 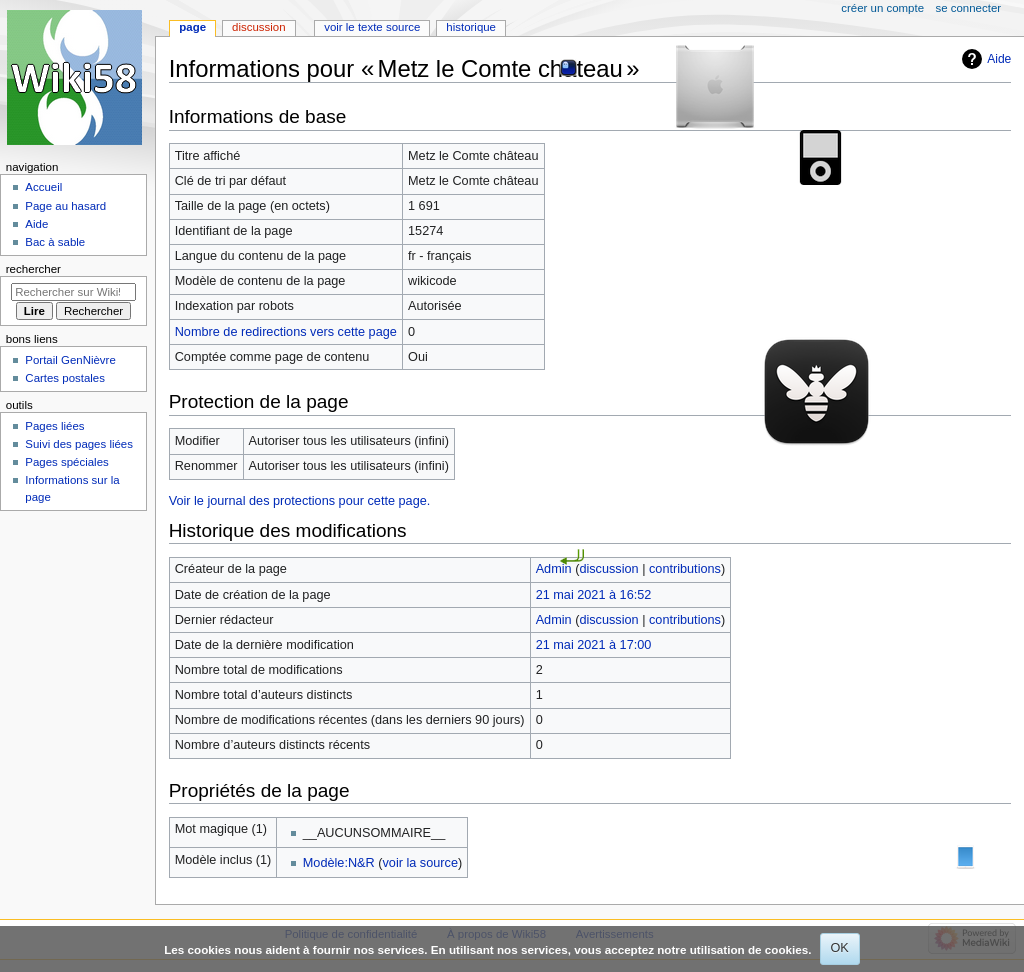 I want to click on open ghostty terminal emulator, so click(x=568, y=67).